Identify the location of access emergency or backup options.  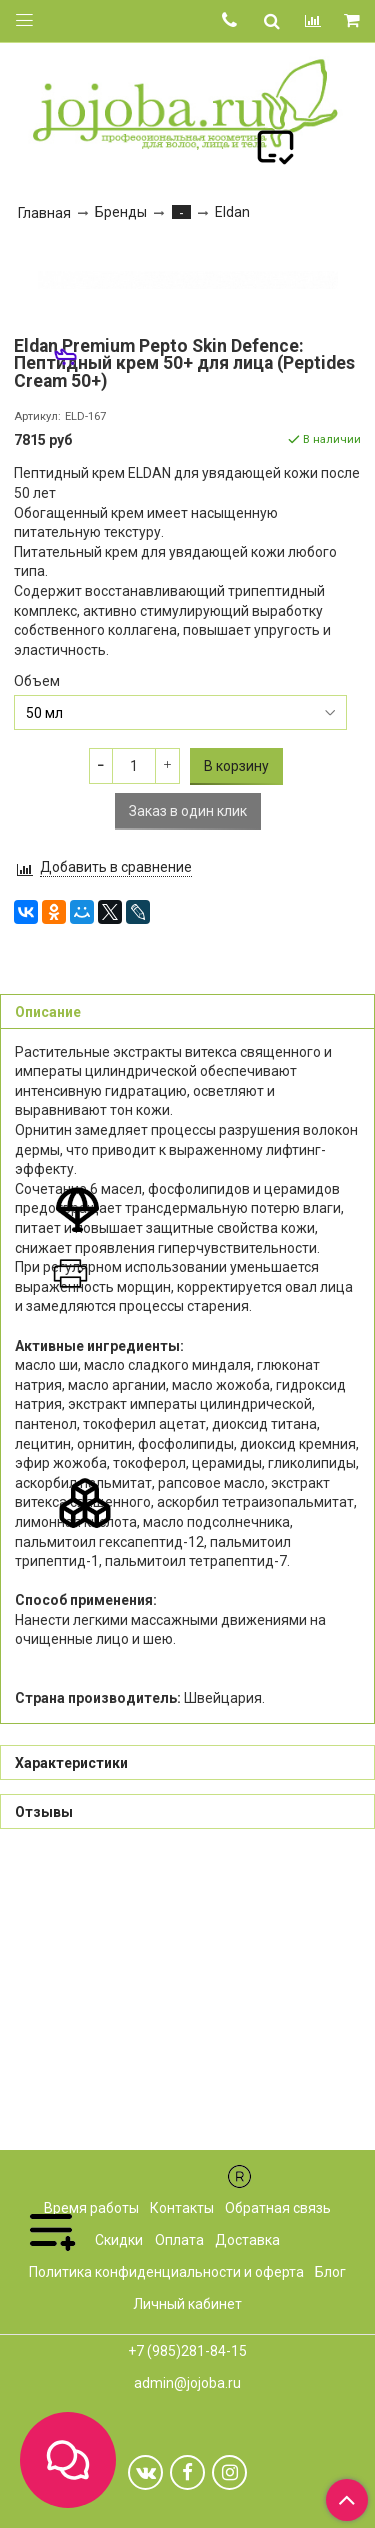
(77, 1210).